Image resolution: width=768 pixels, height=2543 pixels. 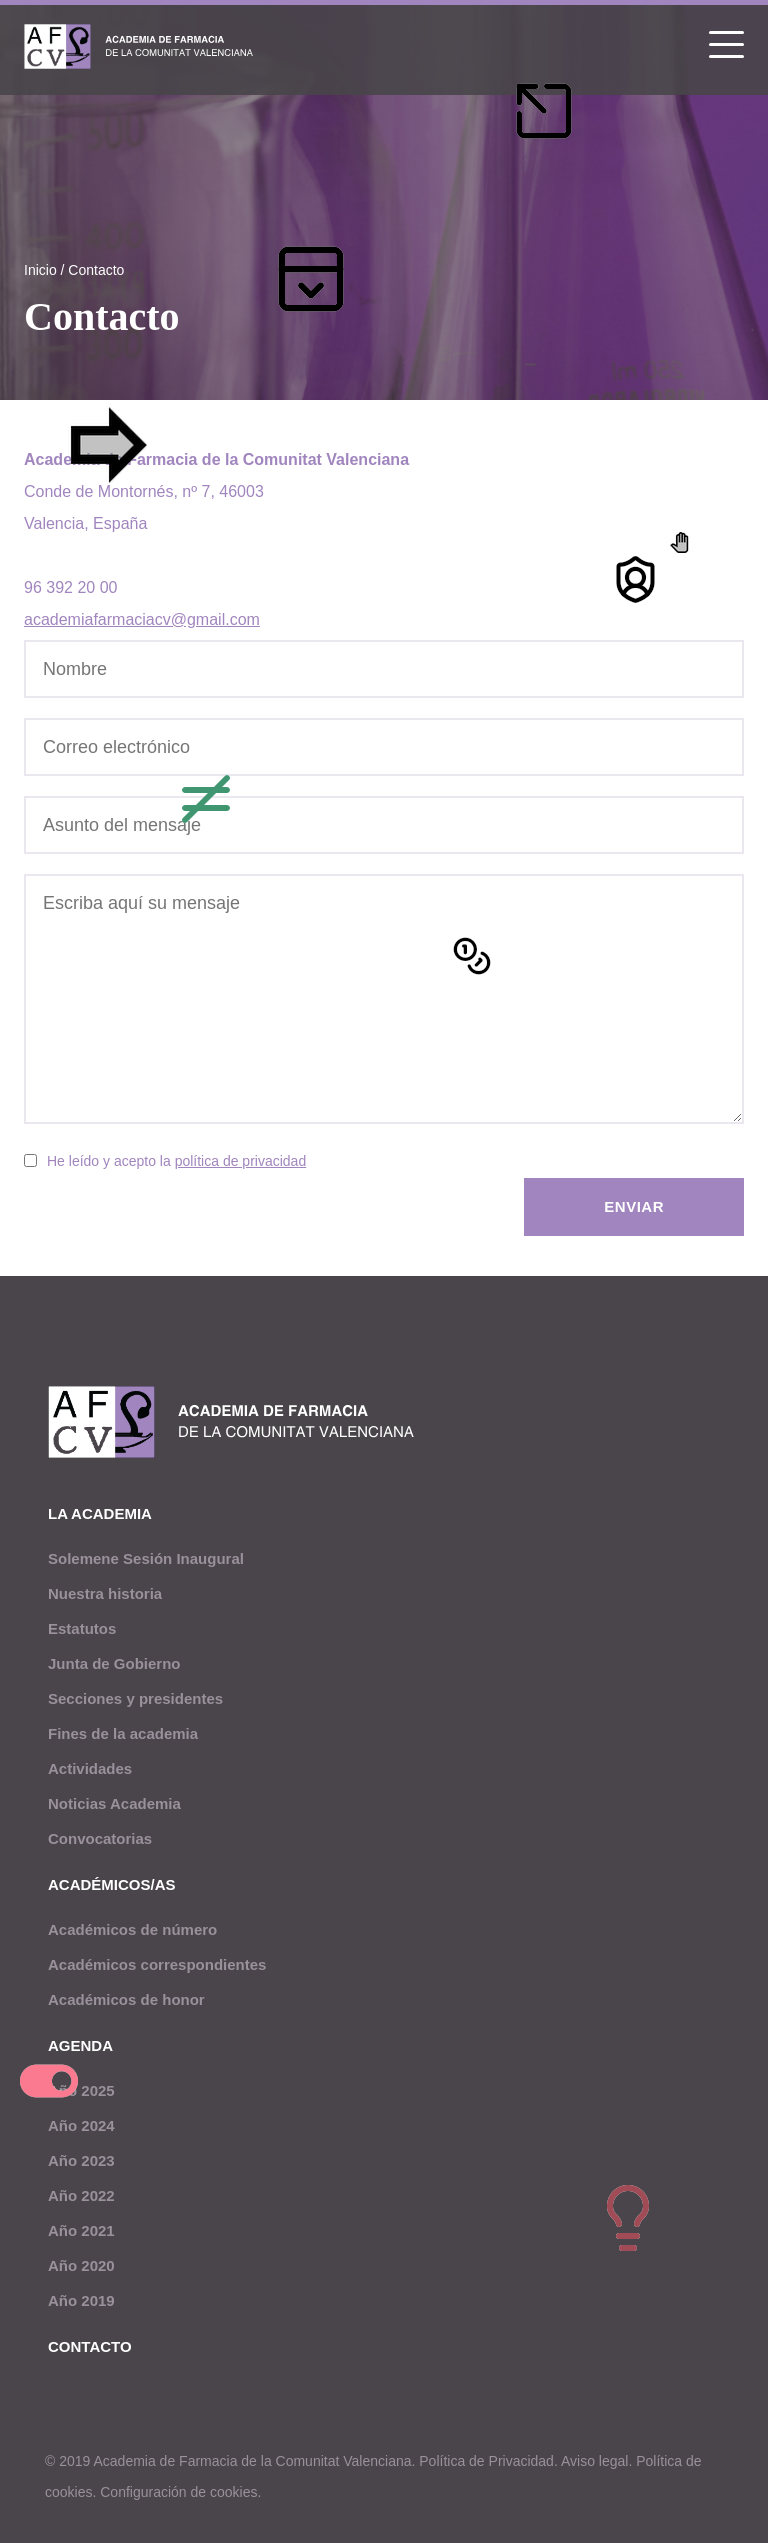 What do you see at coordinates (679, 542) in the screenshot?
I see `stop or halt an action` at bounding box center [679, 542].